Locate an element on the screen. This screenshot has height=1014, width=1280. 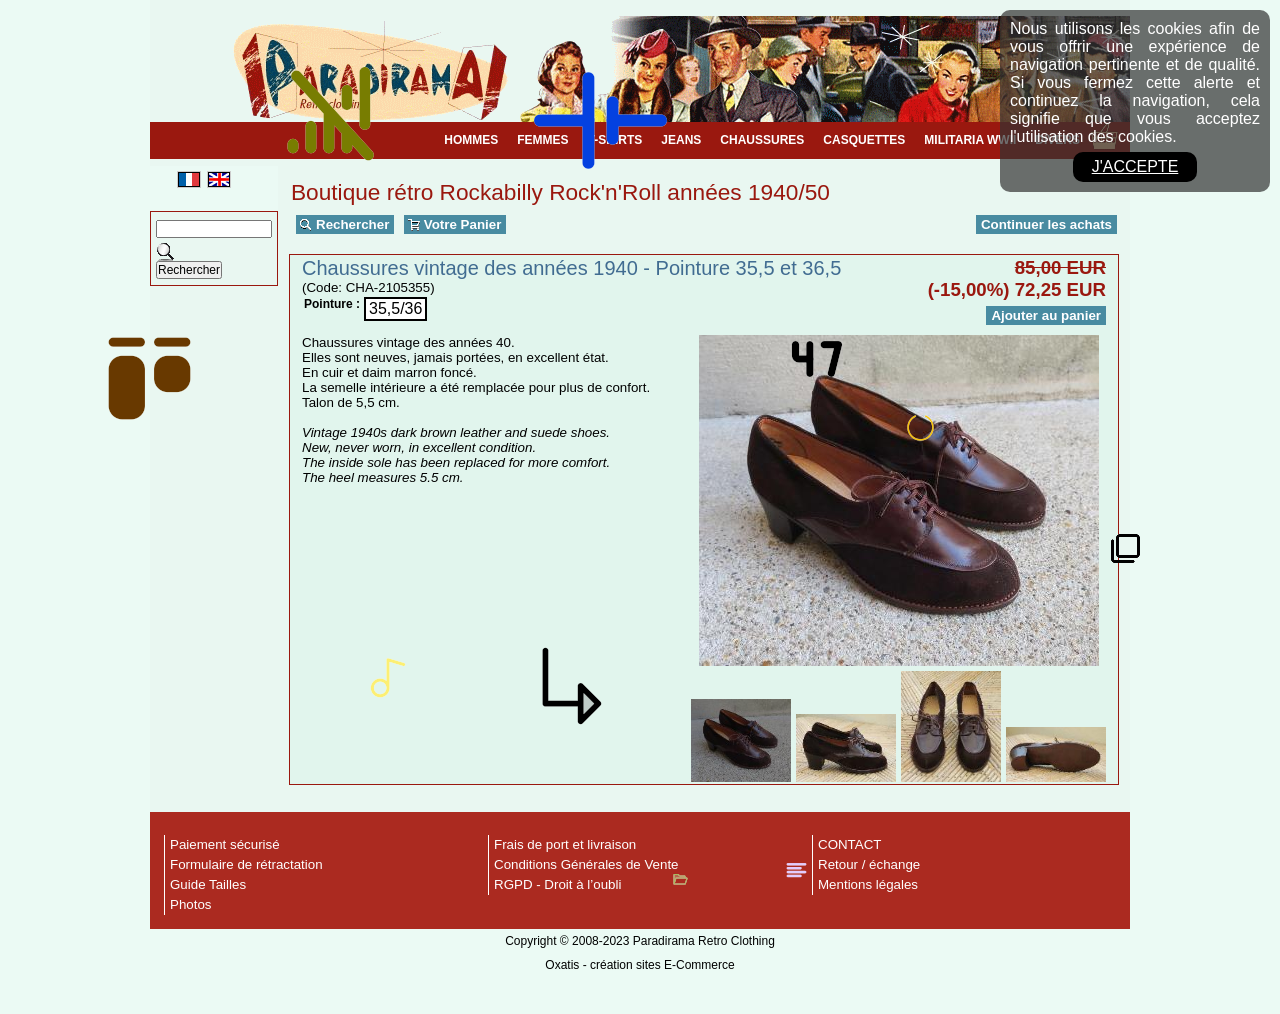
switch to kanban board view is located at coordinates (149, 378).